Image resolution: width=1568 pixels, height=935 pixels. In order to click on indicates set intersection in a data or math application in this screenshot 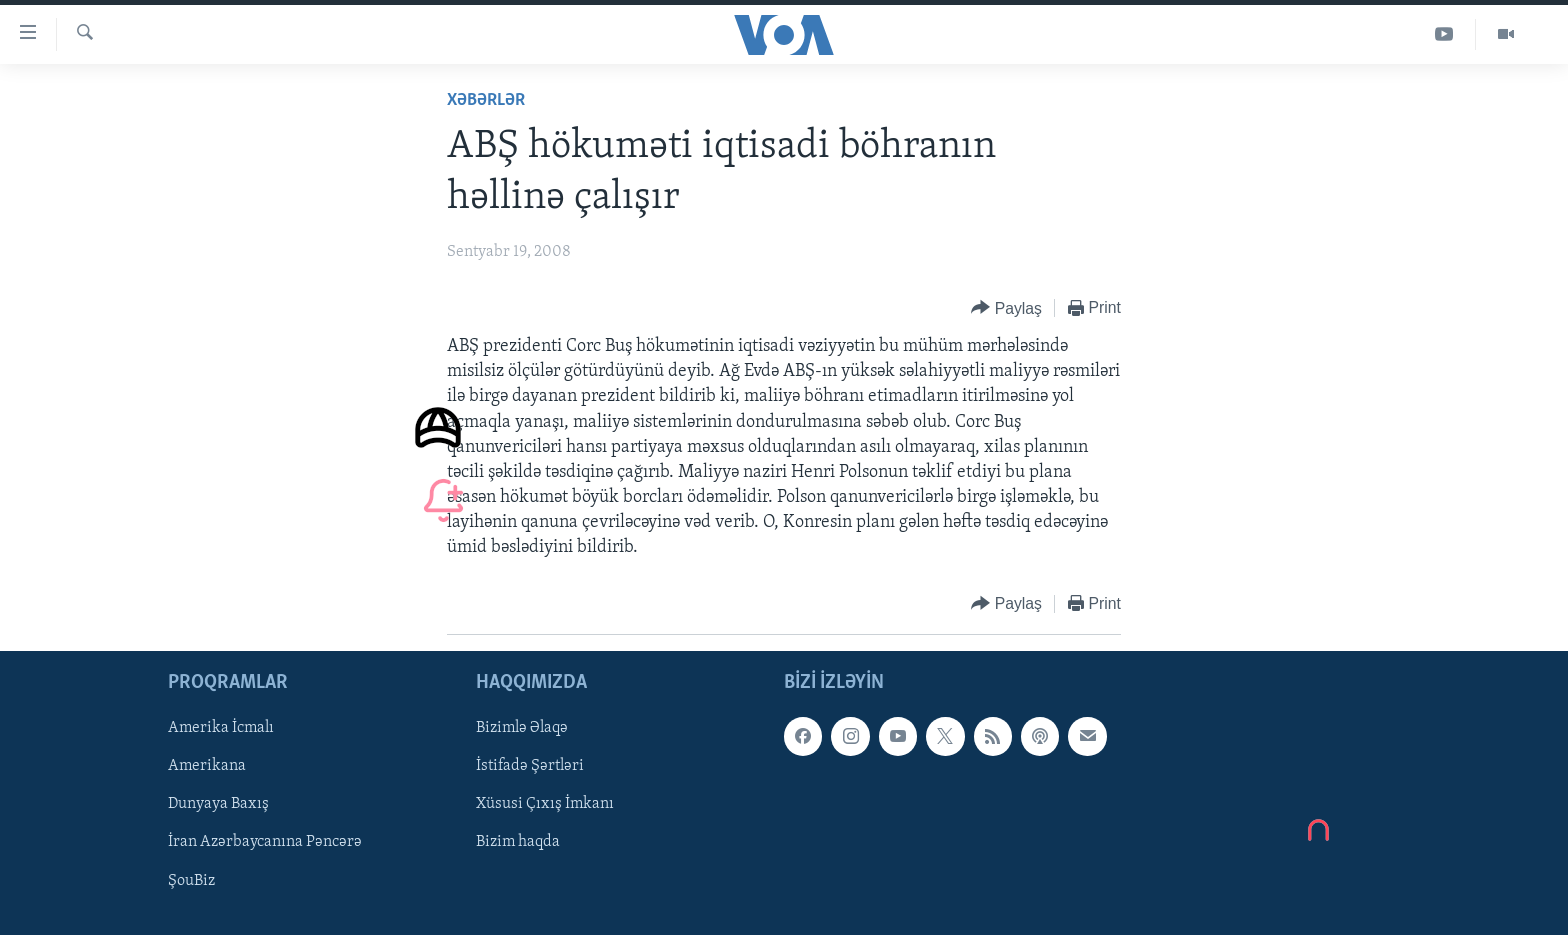, I will do `click(1318, 830)`.